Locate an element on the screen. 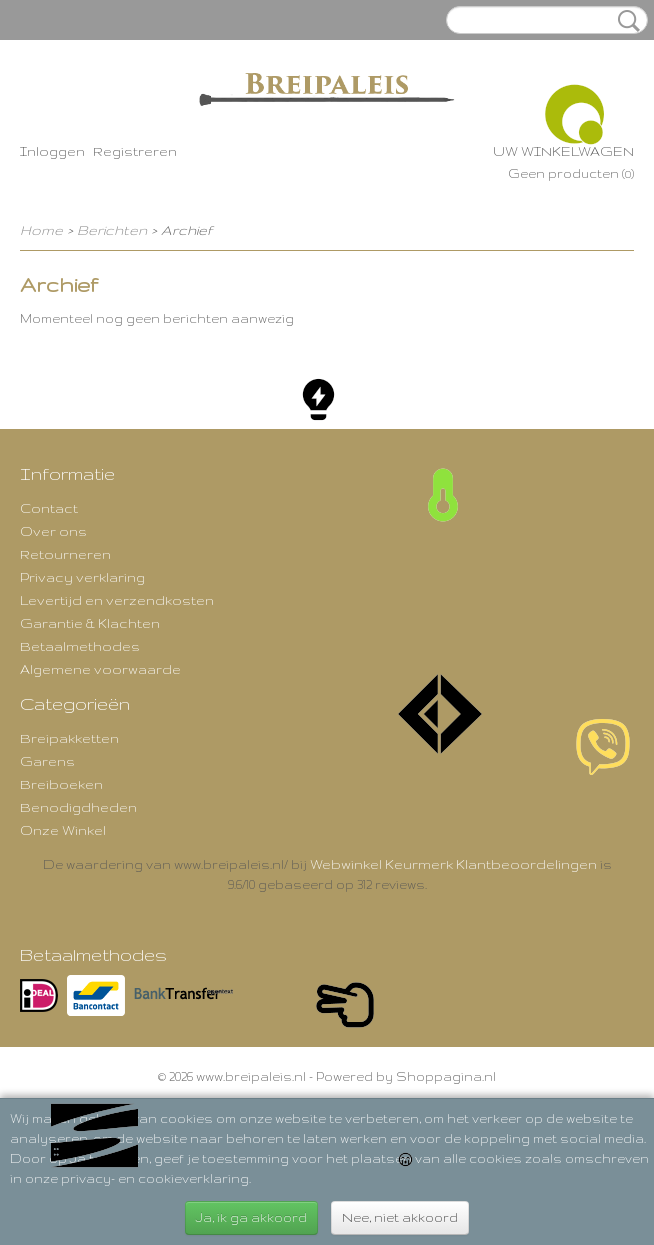  OpenText company logo is located at coordinates (220, 992).